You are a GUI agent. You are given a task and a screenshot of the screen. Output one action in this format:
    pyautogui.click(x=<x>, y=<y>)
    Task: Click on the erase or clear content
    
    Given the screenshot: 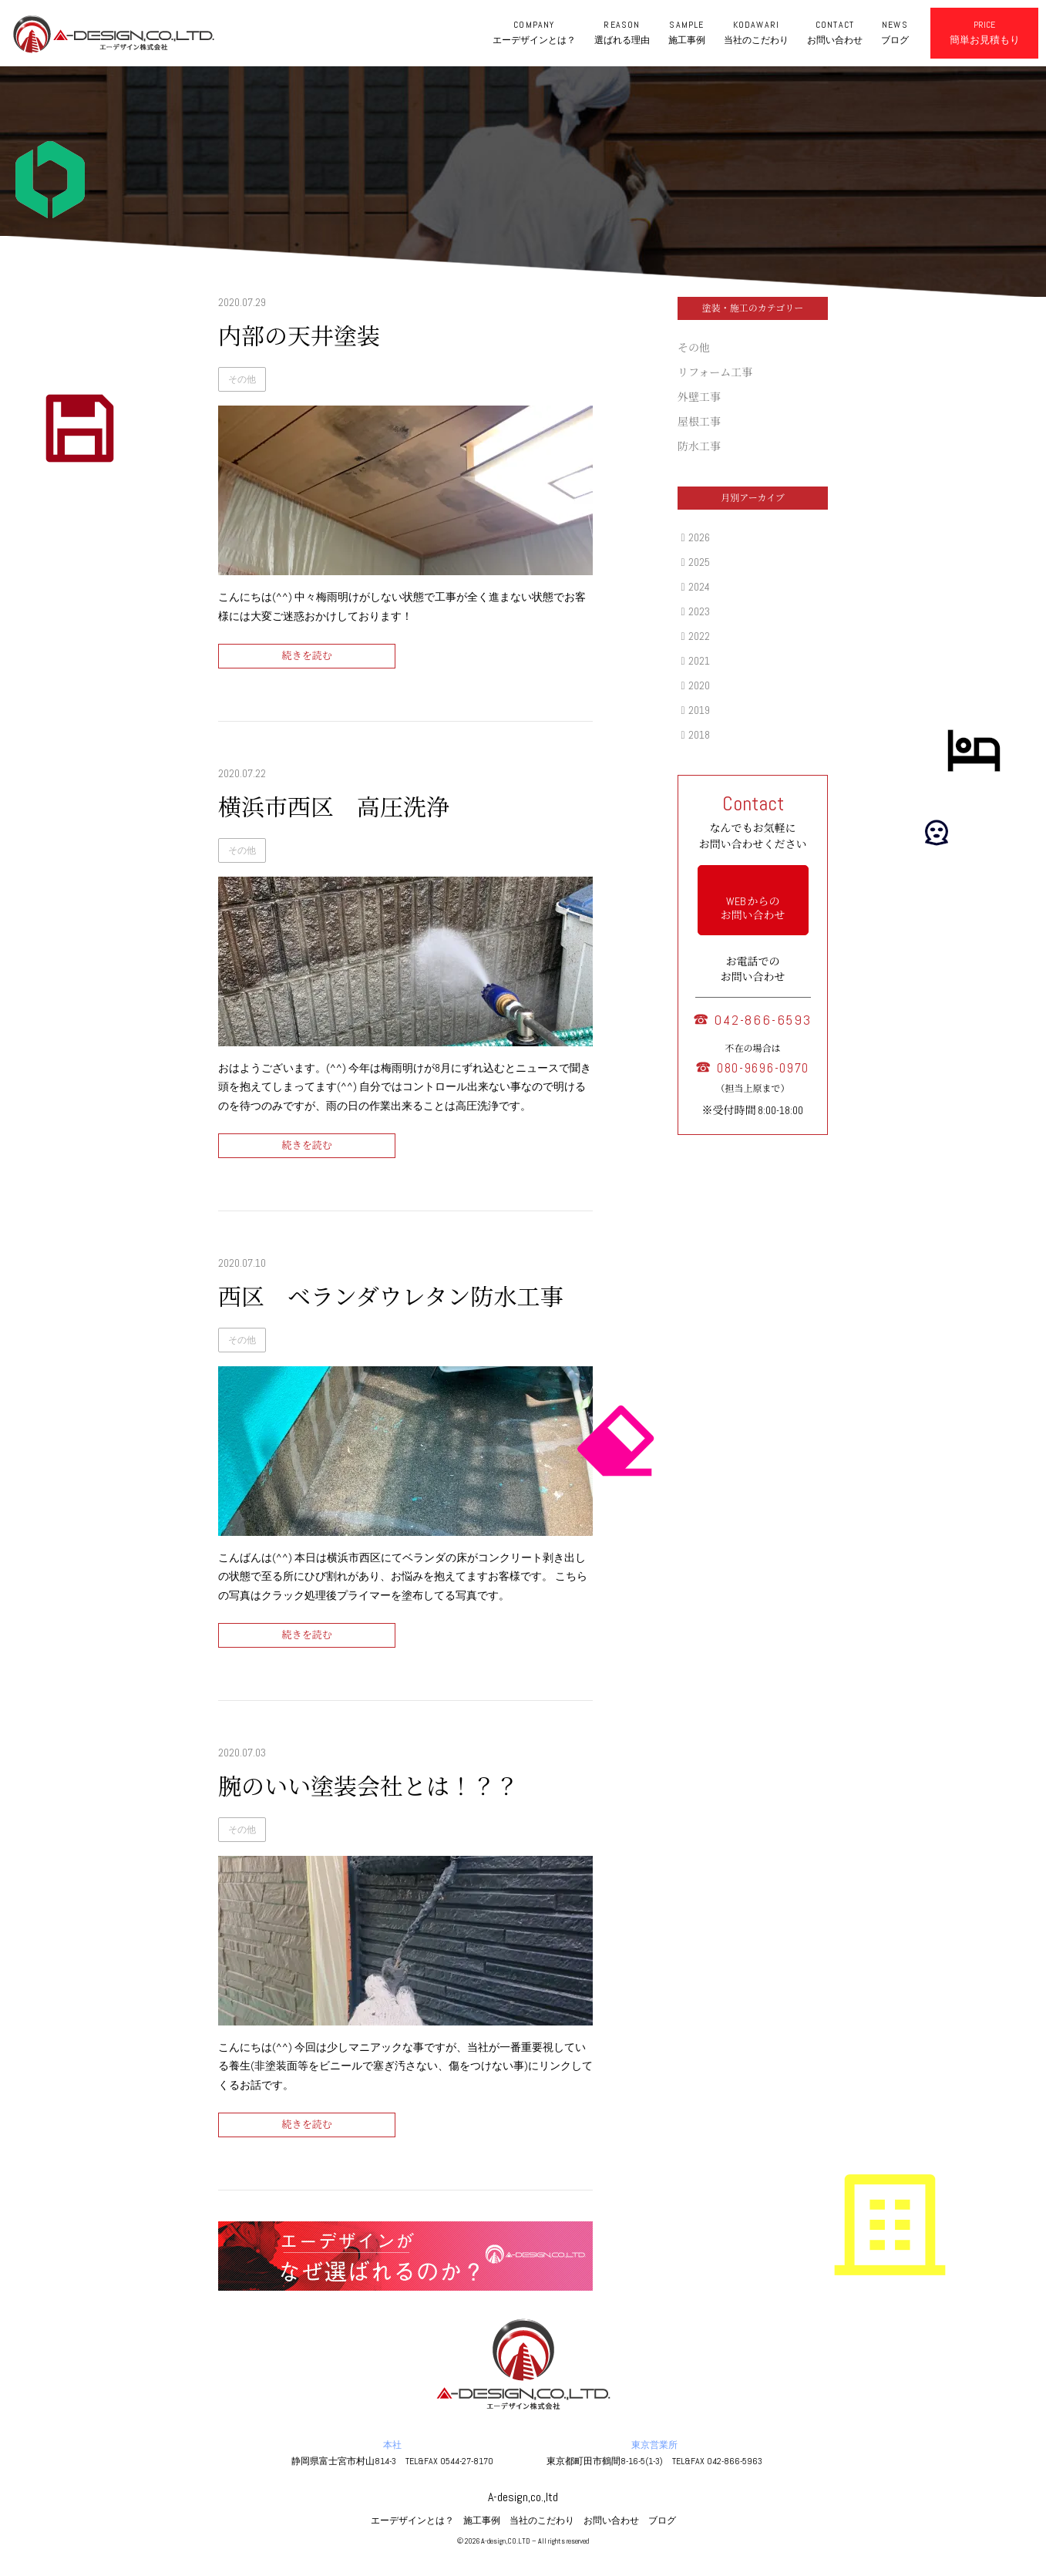 What is the action you would take?
    pyautogui.click(x=617, y=1442)
    